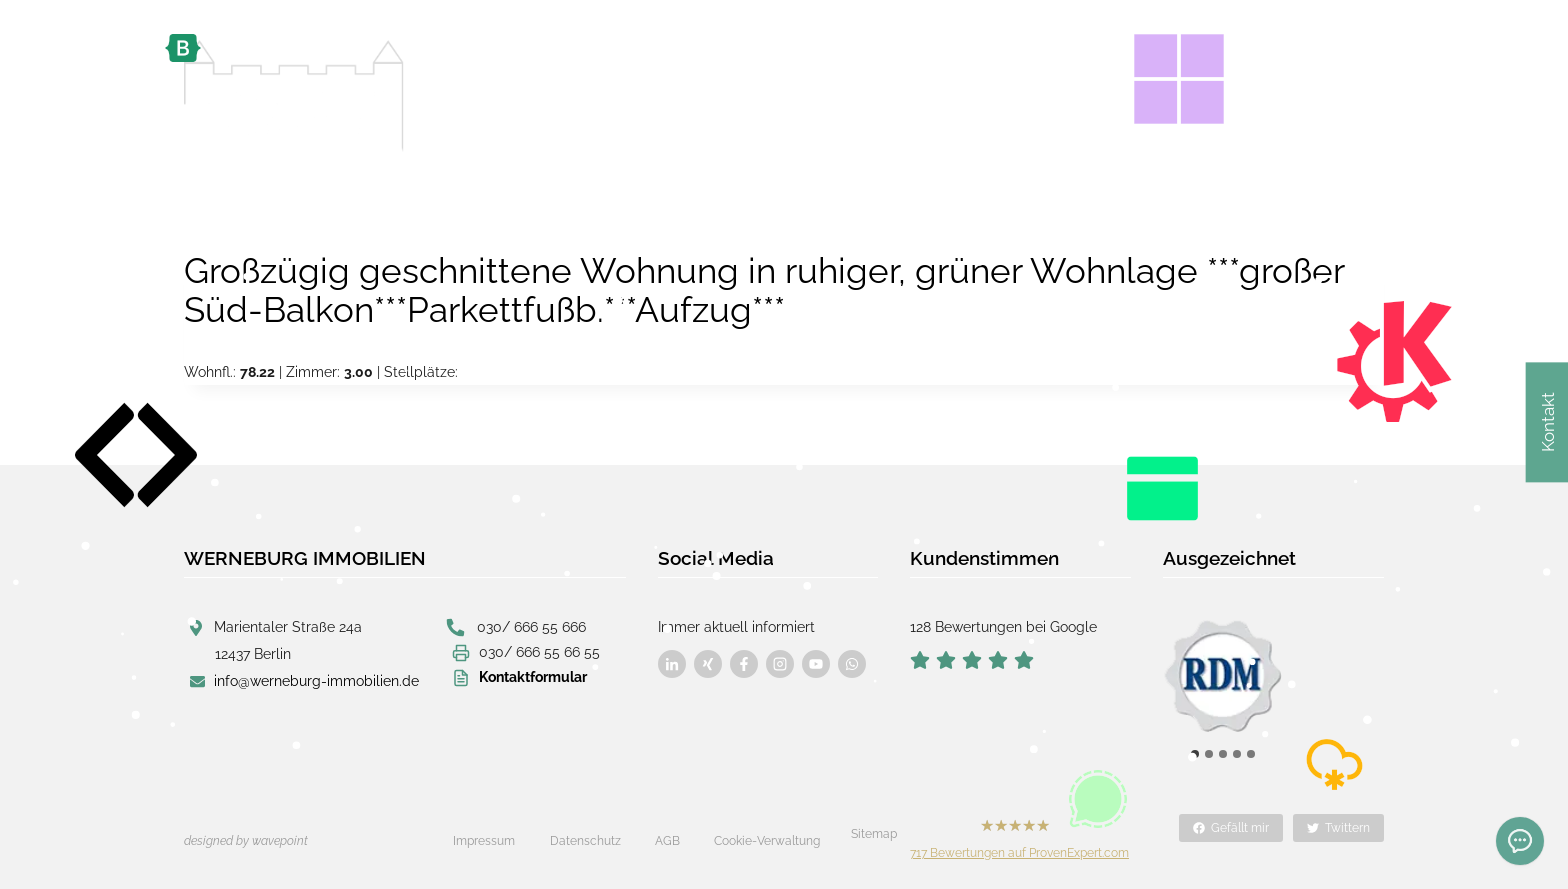 The width and height of the screenshot is (1568, 889). I want to click on bootstrap framework logo, so click(183, 48).